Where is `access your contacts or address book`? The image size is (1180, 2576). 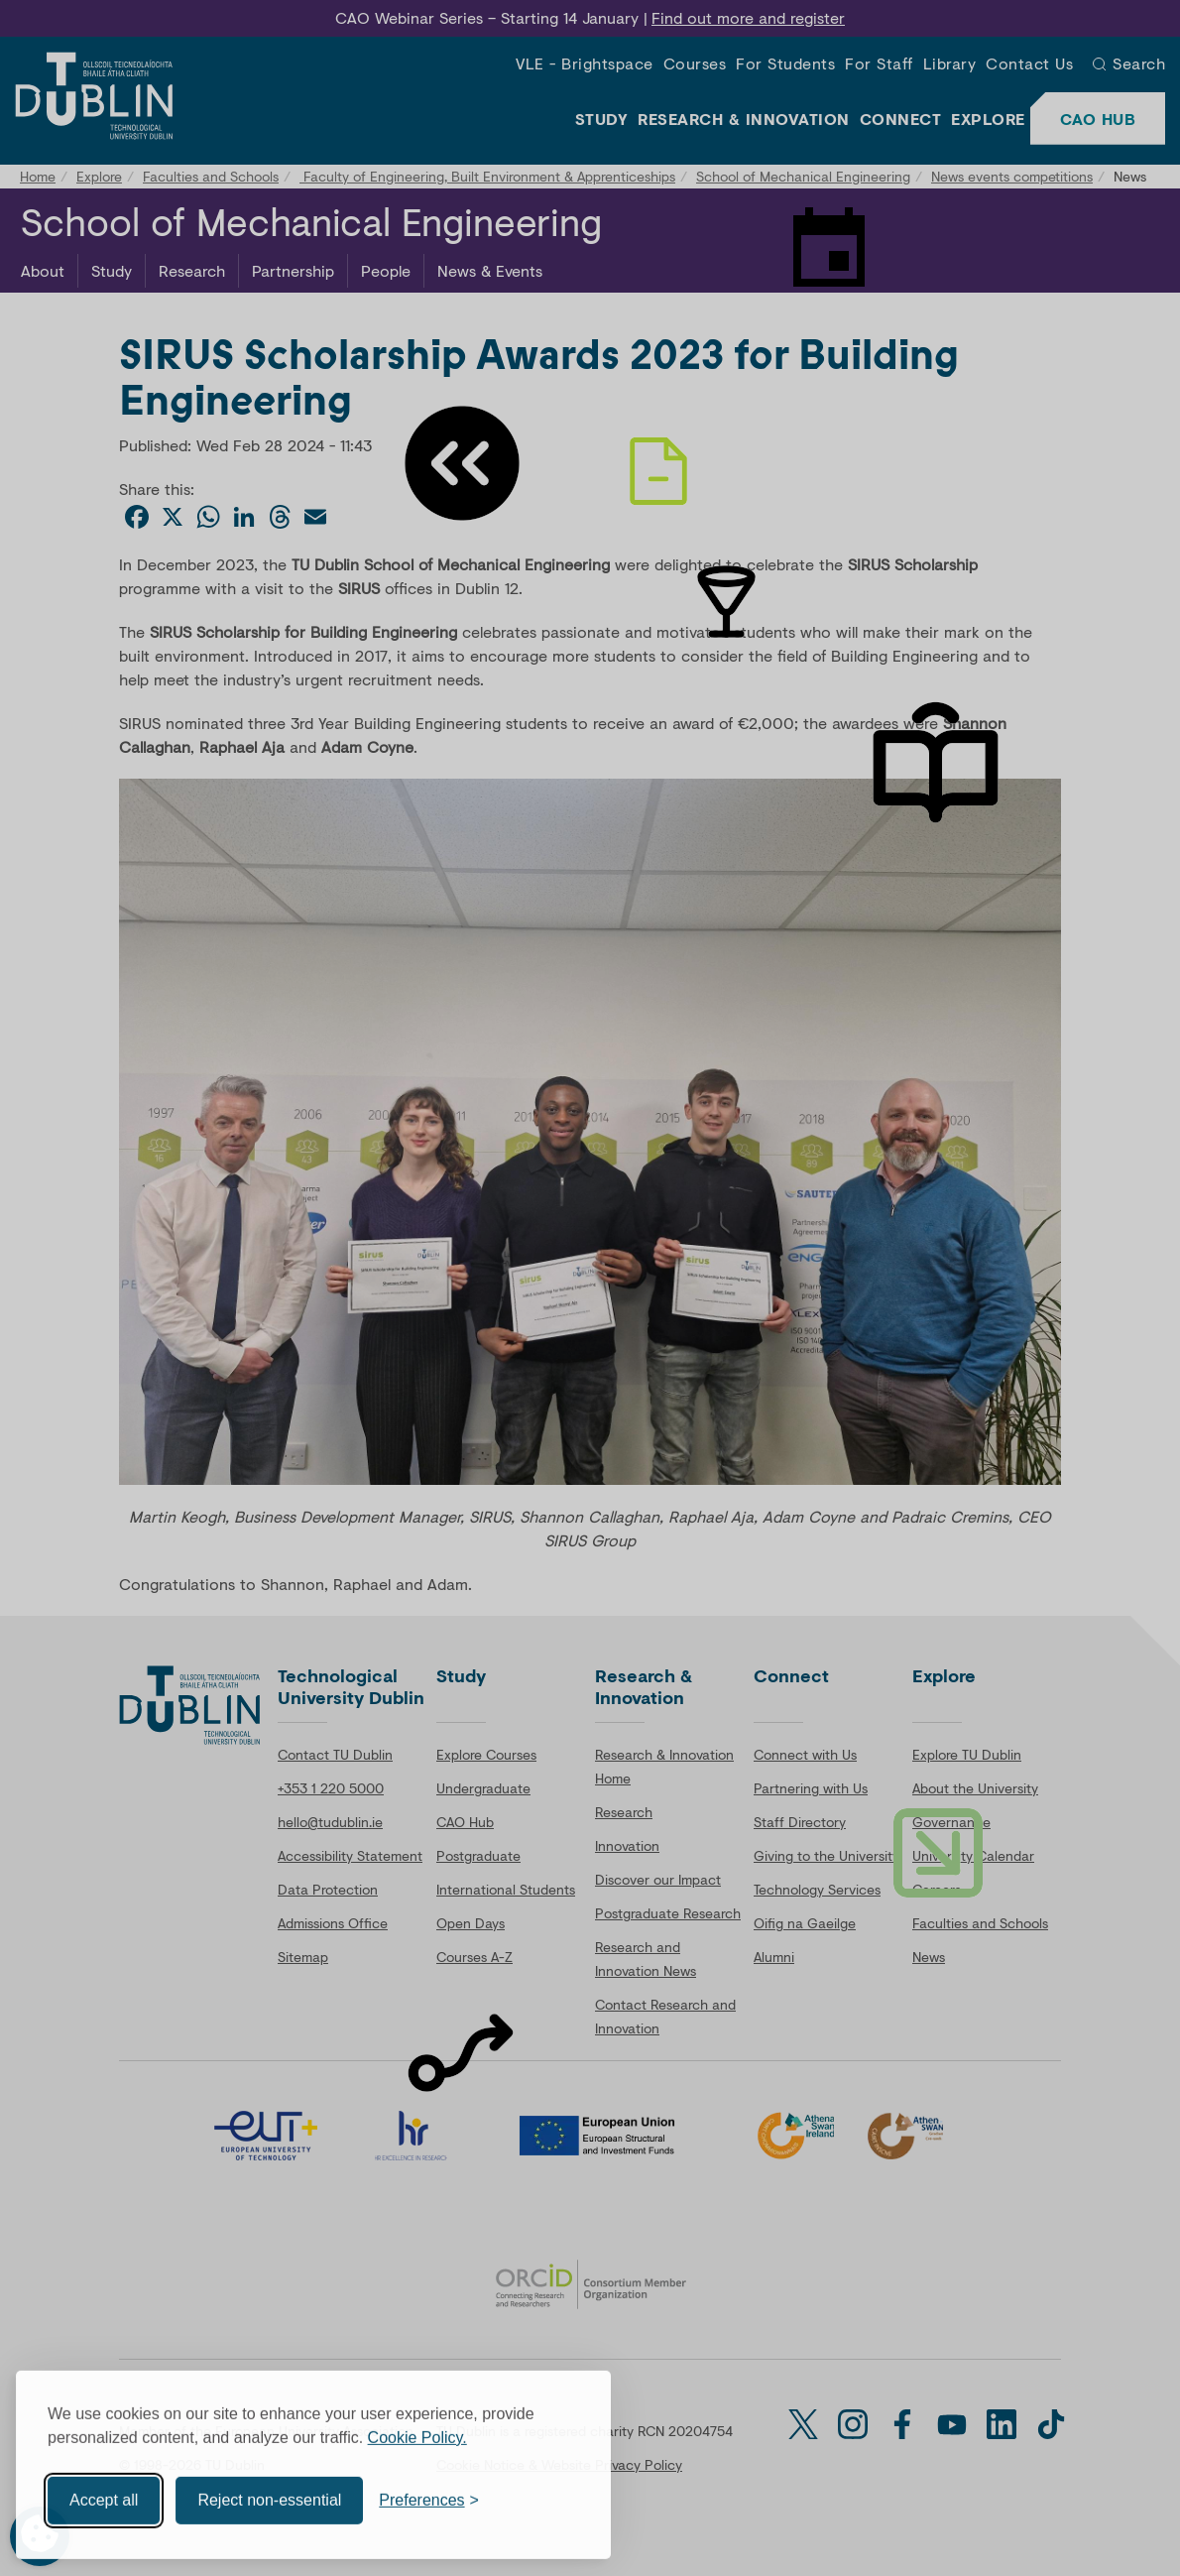 access your contacts or address book is located at coordinates (935, 760).